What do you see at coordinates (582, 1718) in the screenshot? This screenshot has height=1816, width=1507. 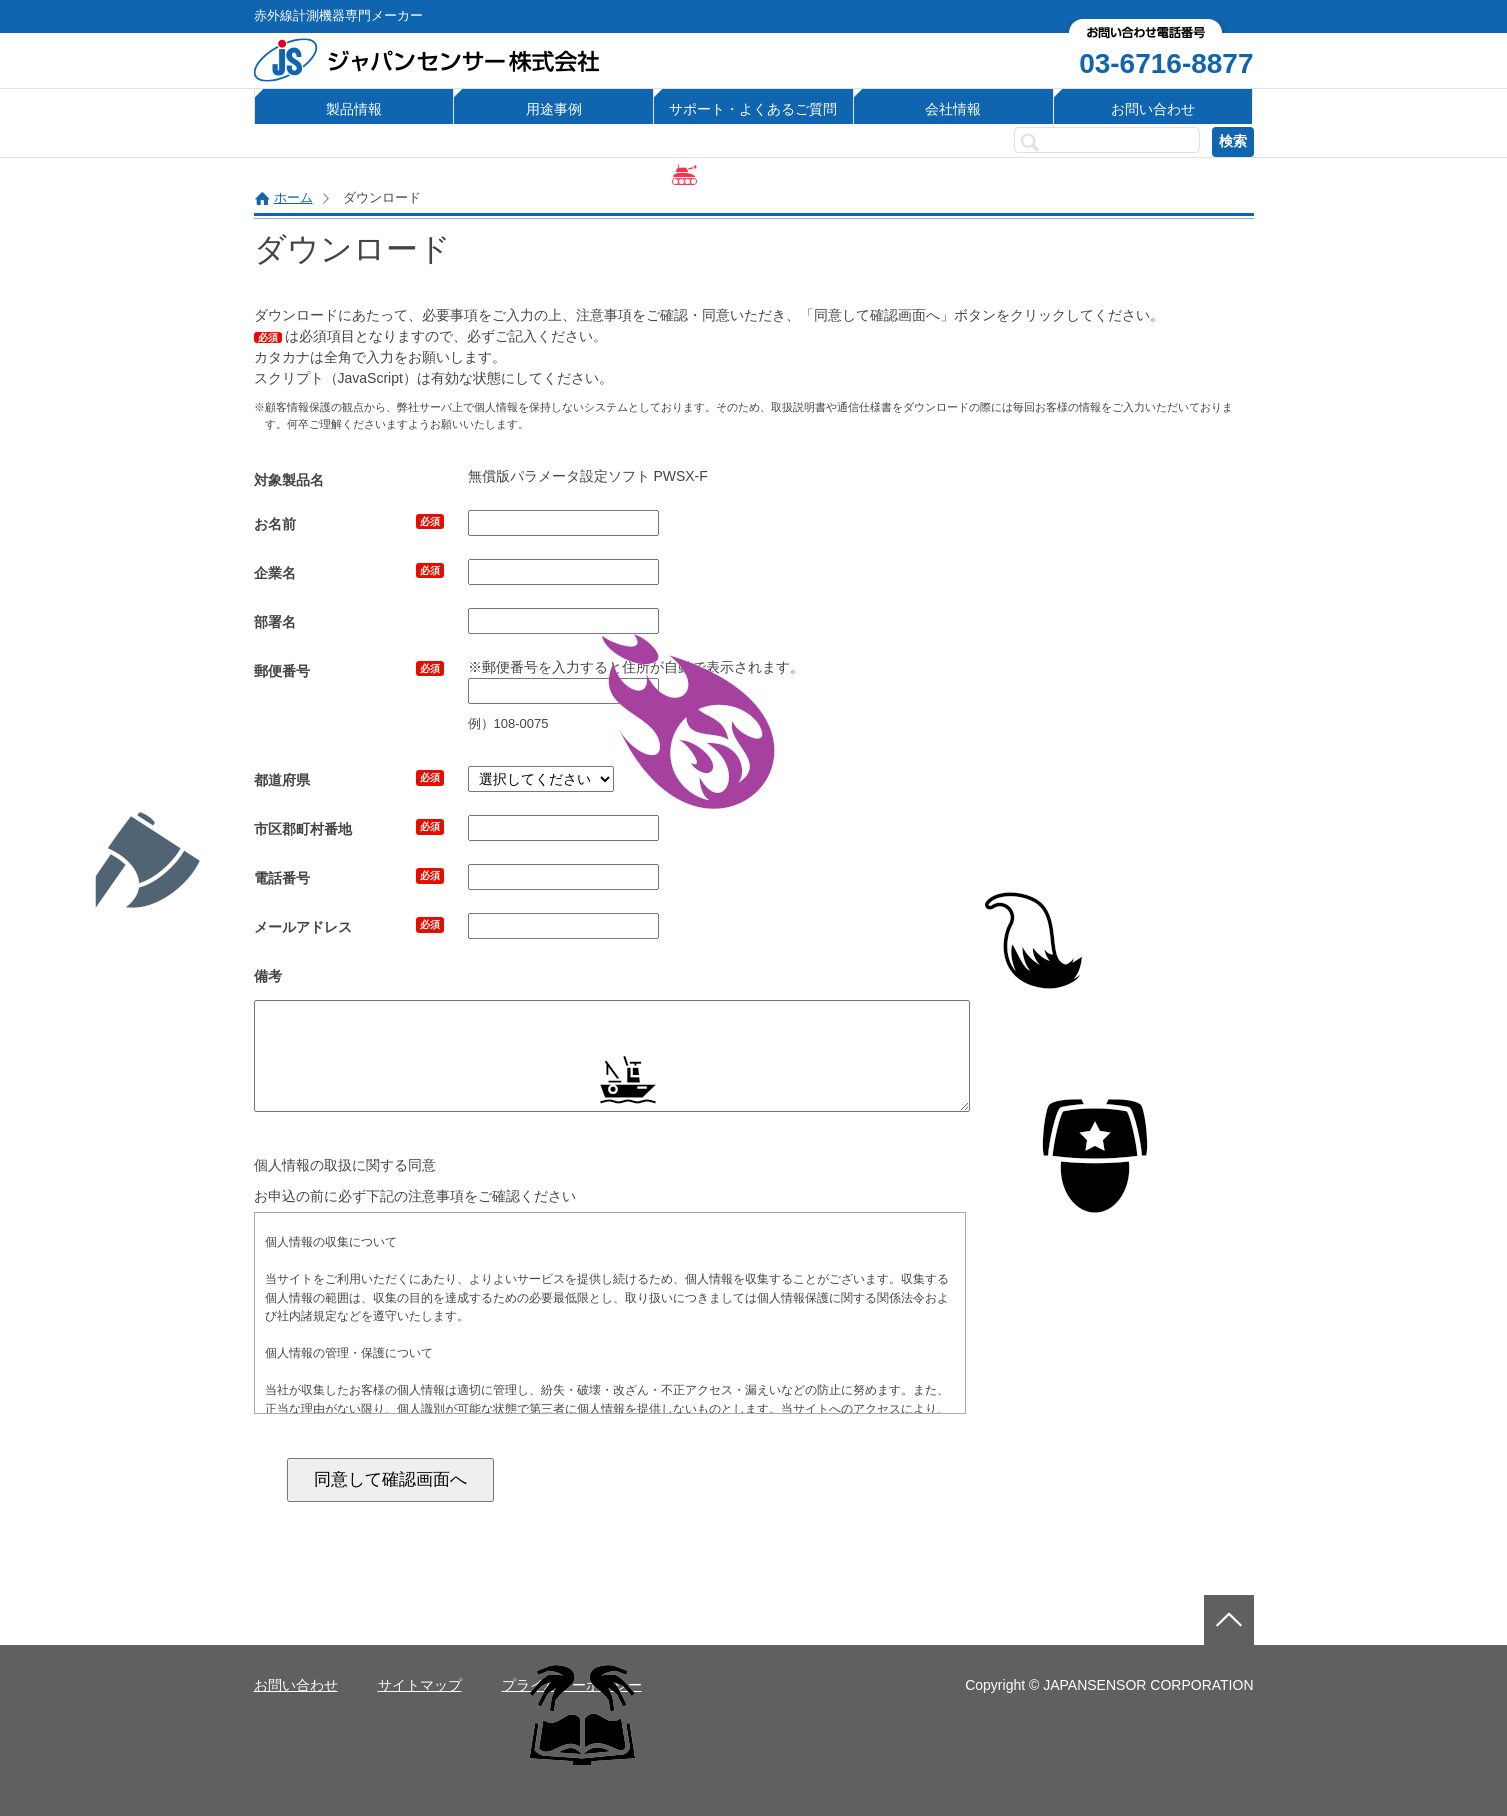 I see `access tutorial or learning resources` at bounding box center [582, 1718].